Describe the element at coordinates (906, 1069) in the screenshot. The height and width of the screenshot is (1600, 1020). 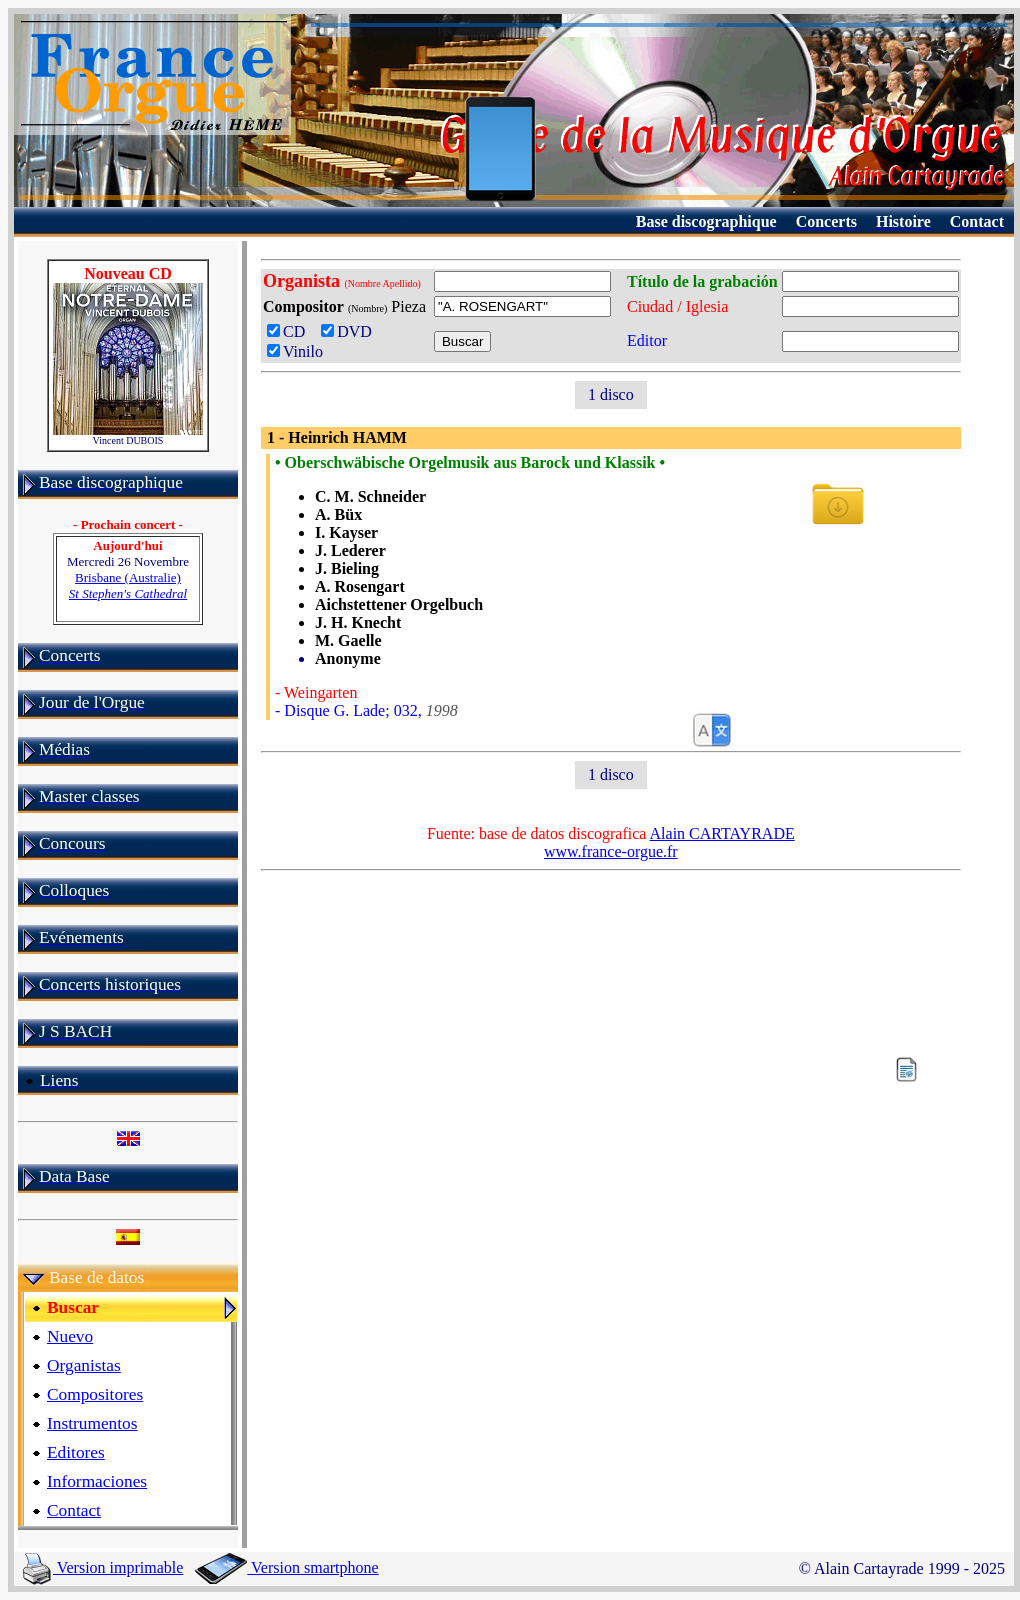
I see `open a web template document file` at that location.